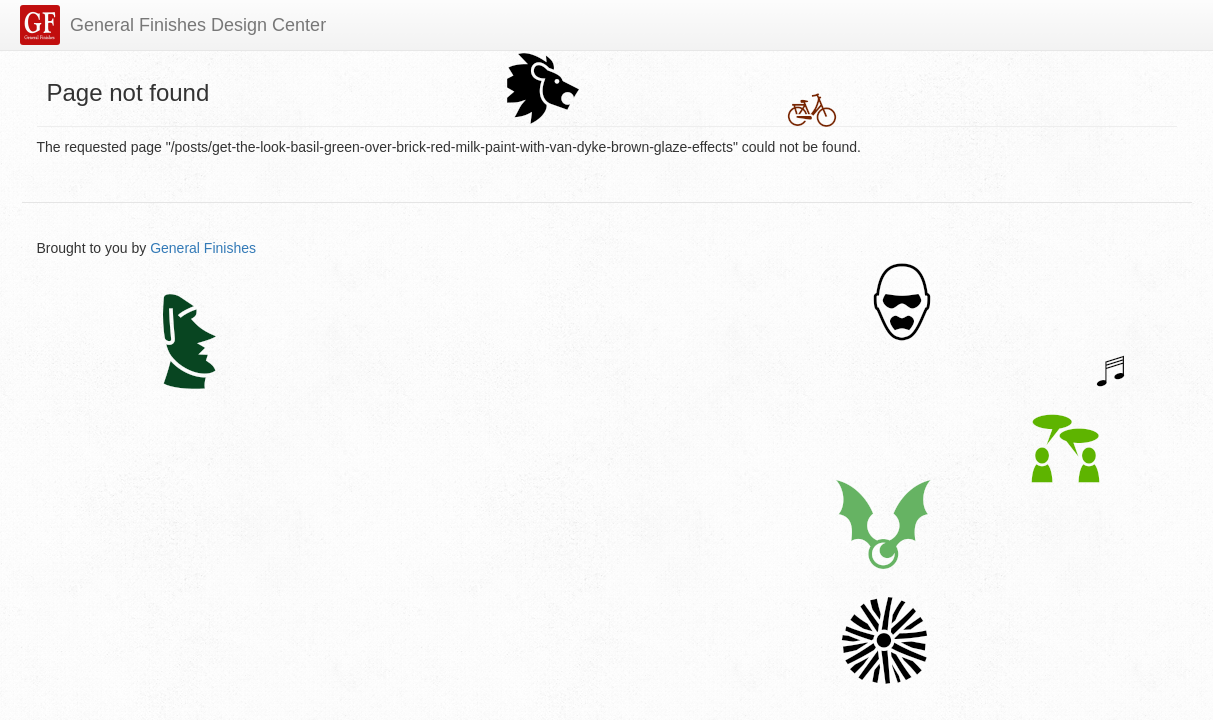  What do you see at coordinates (1065, 448) in the screenshot?
I see `open group discussion or chat` at bounding box center [1065, 448].